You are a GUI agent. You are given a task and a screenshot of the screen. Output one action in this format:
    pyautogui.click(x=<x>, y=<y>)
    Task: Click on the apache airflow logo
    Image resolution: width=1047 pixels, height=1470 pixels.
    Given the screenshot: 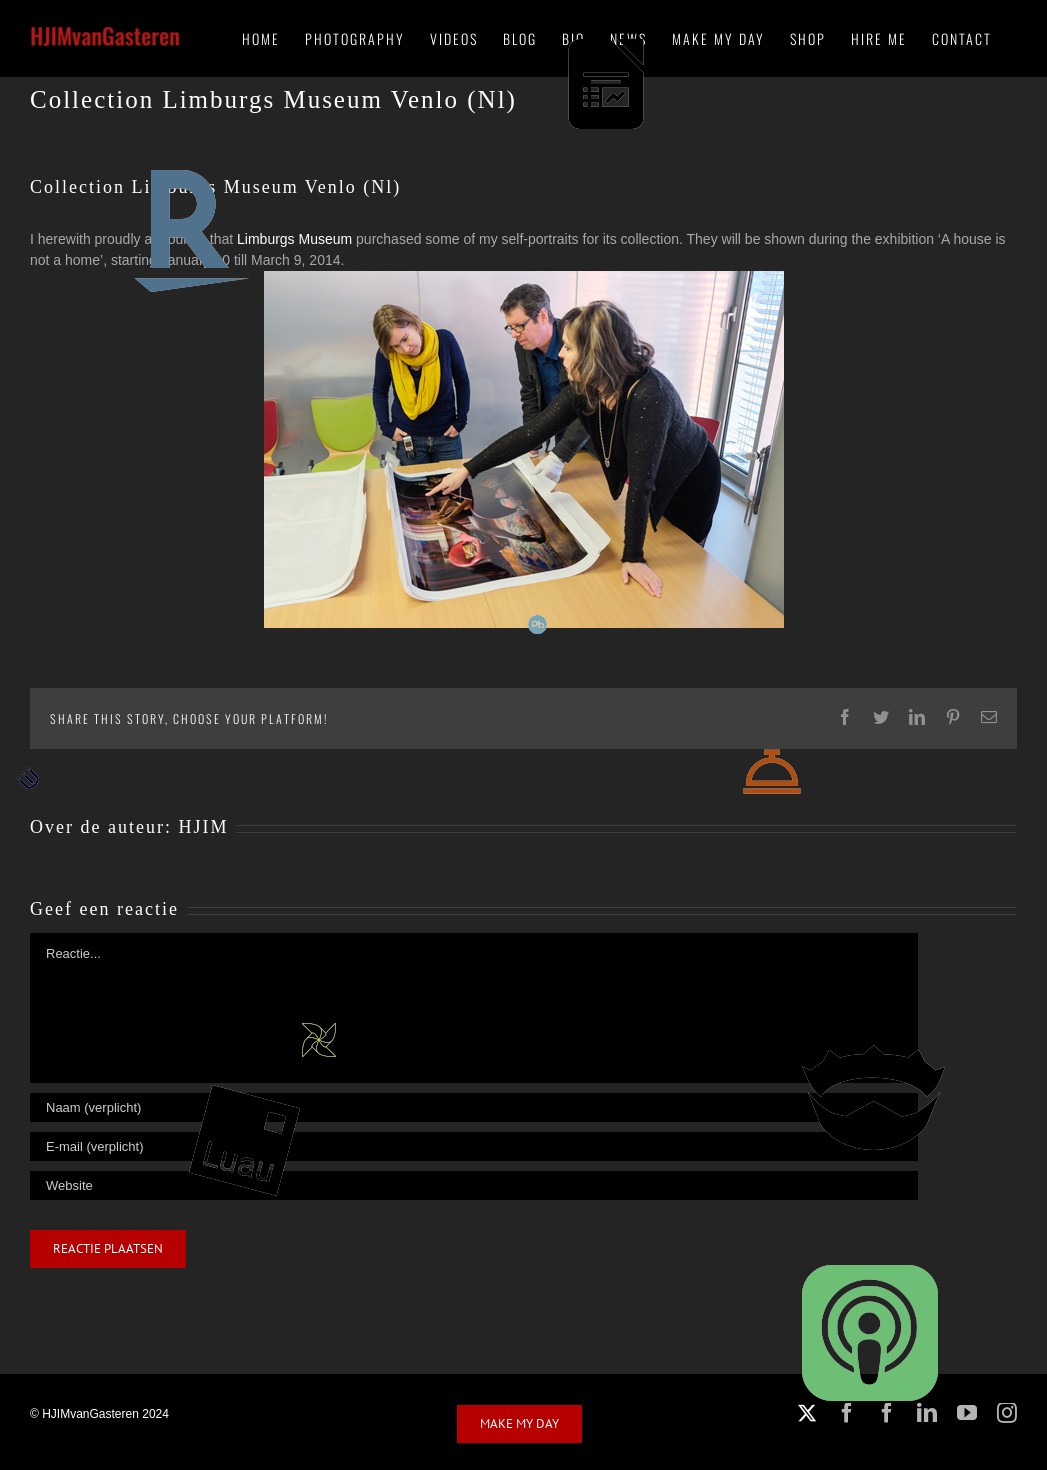 What is the action you would take?
    pyautogui.click(x=319, y=1040)
    